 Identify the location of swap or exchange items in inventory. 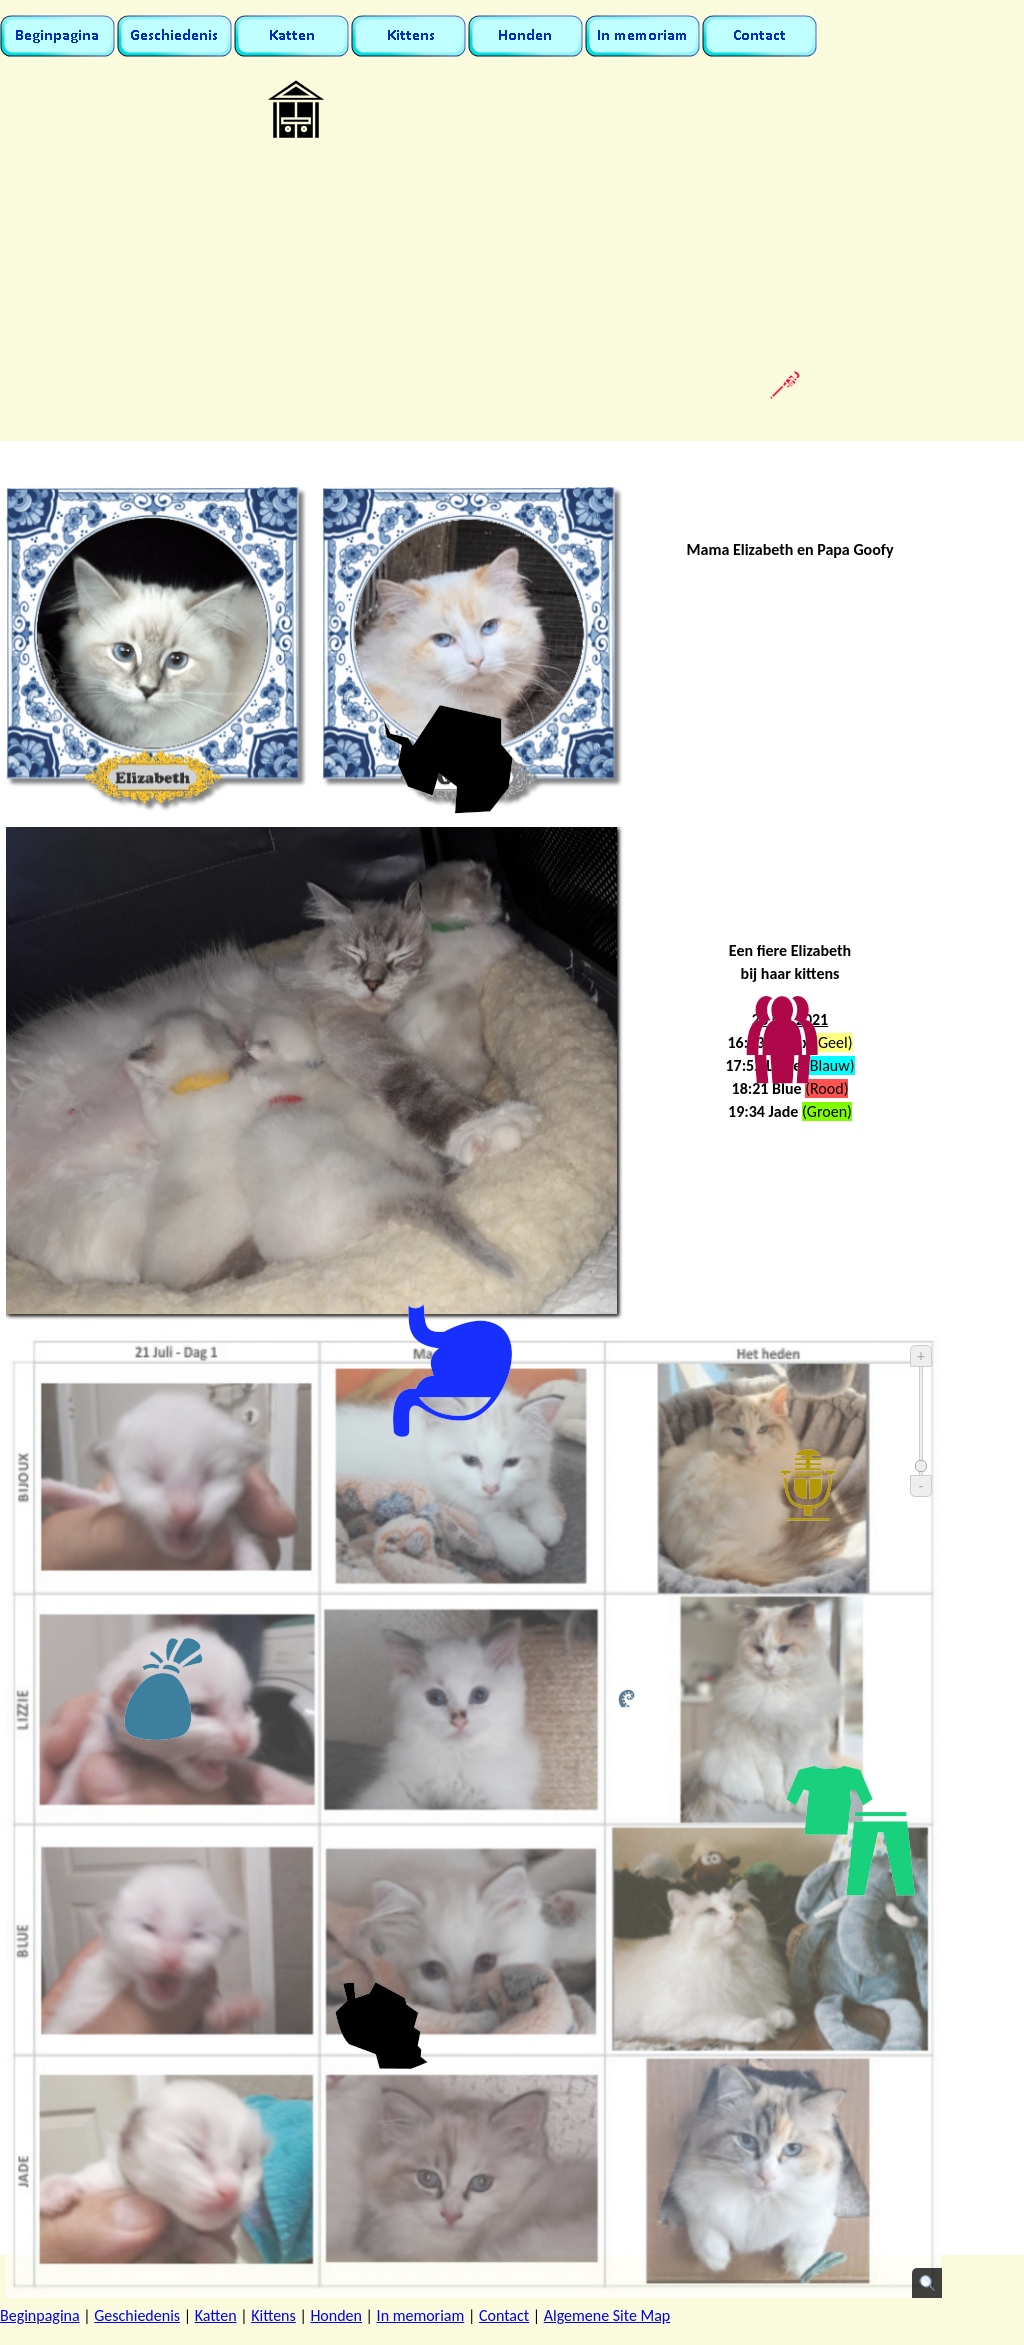
(164, 1688).